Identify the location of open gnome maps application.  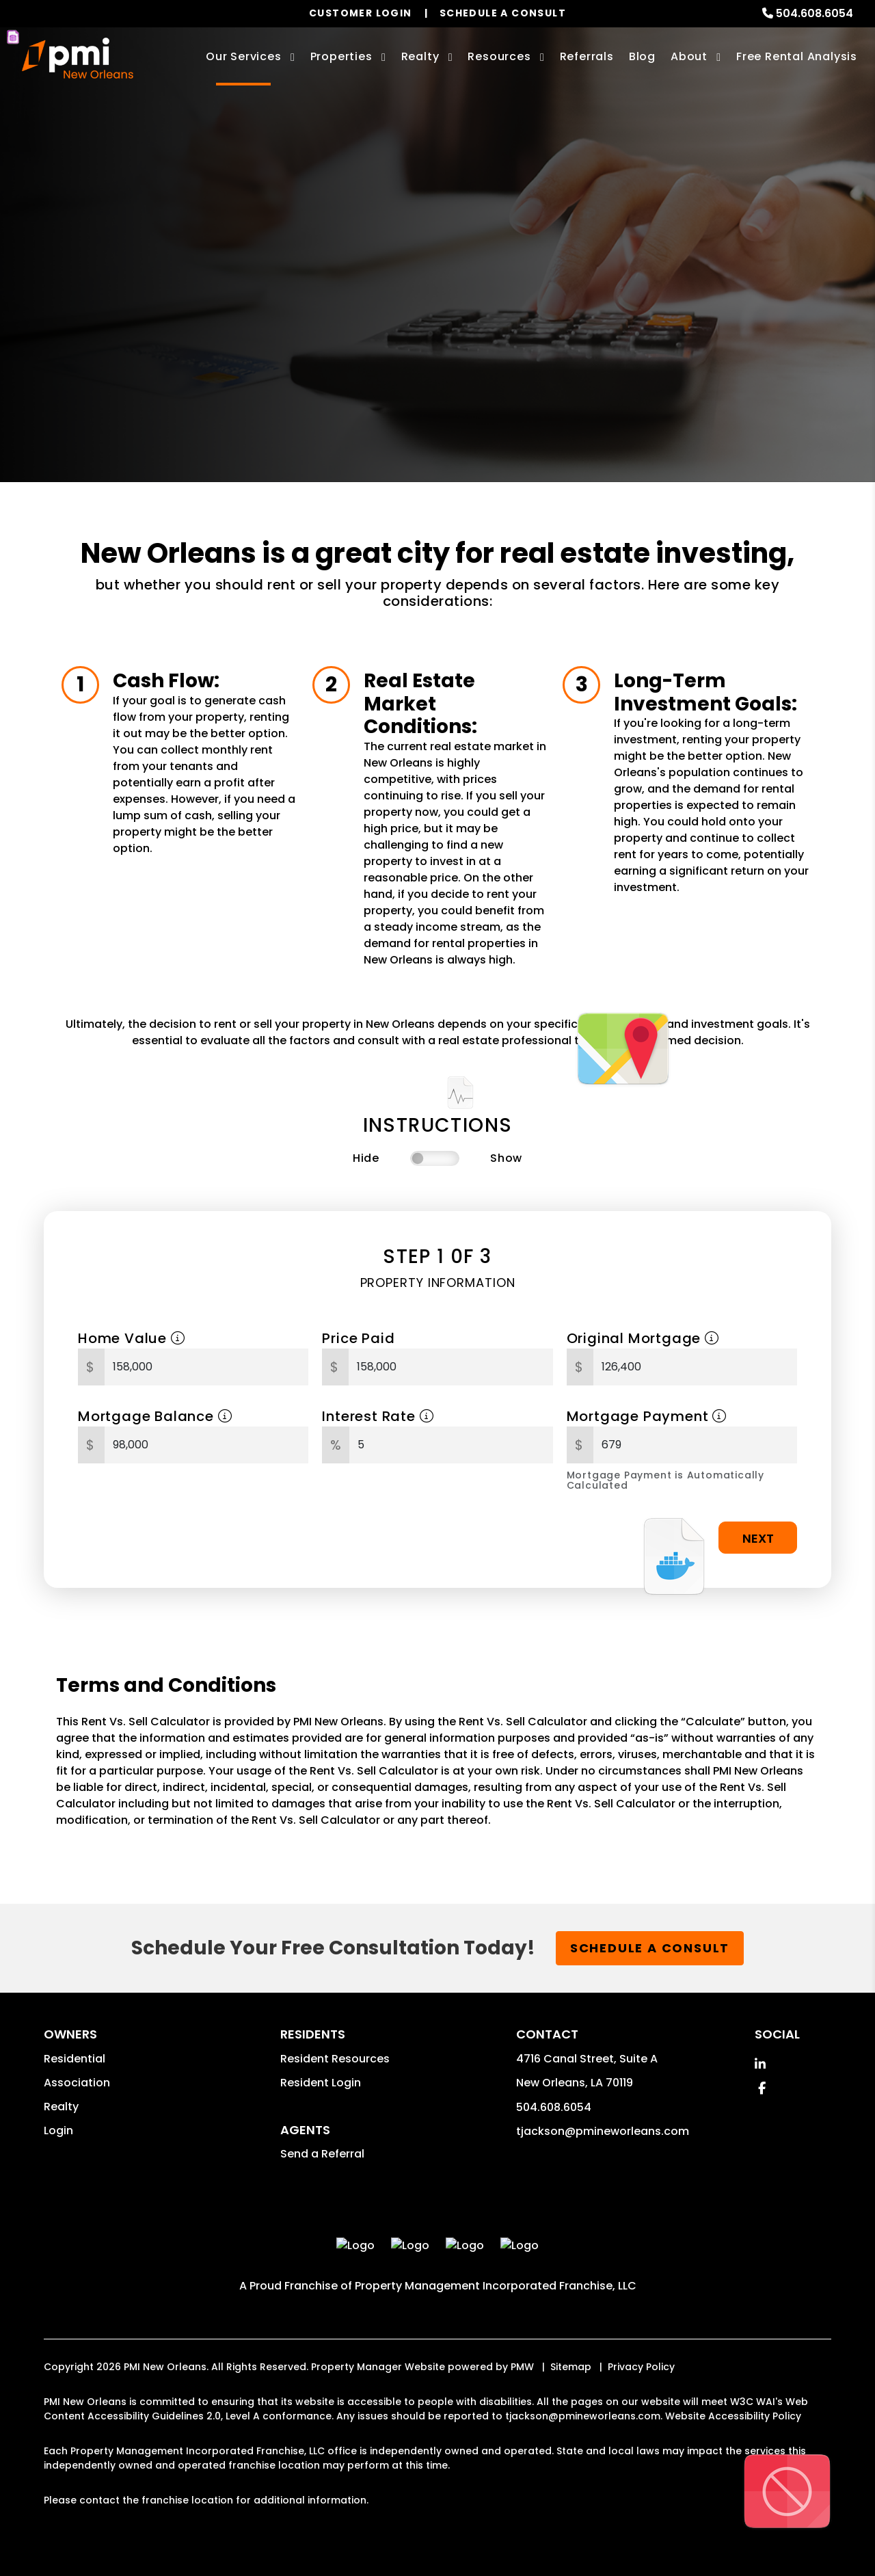
(623, 1048).